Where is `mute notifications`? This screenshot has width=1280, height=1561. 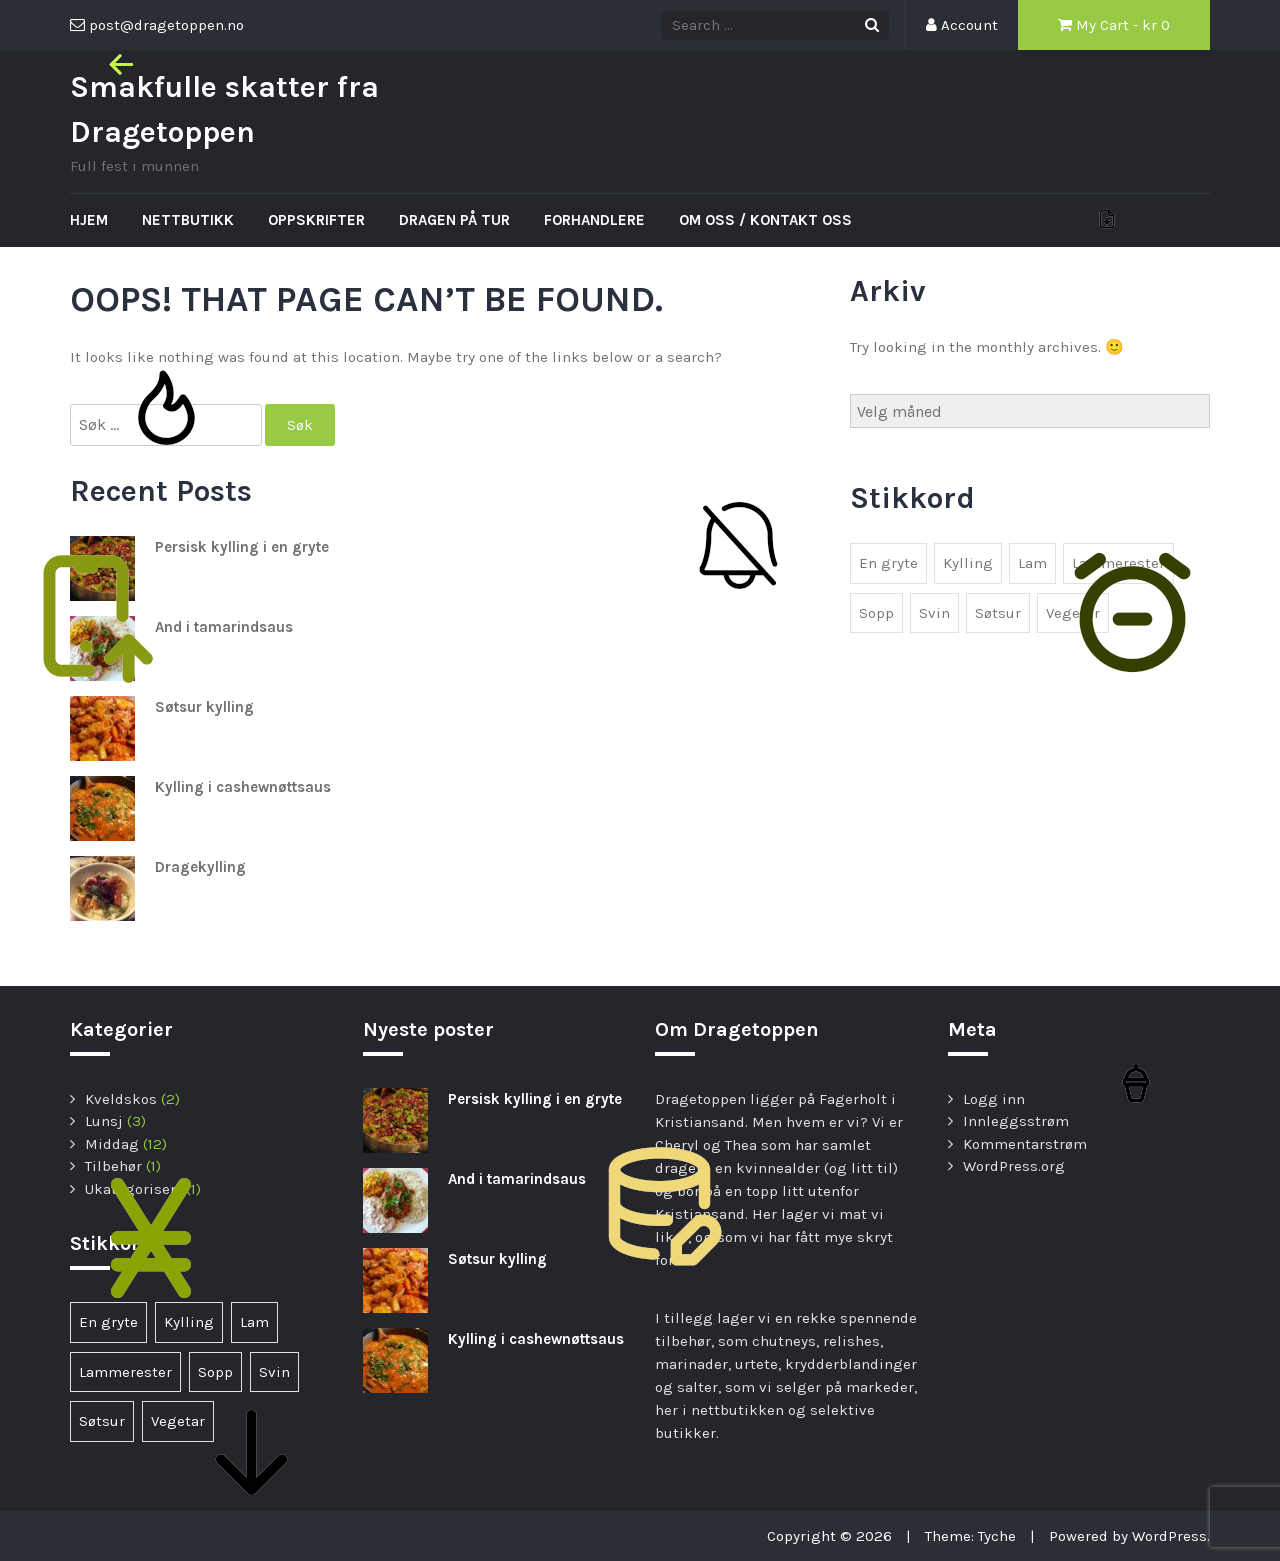 mute notifications is located at coordinates (739, 545).